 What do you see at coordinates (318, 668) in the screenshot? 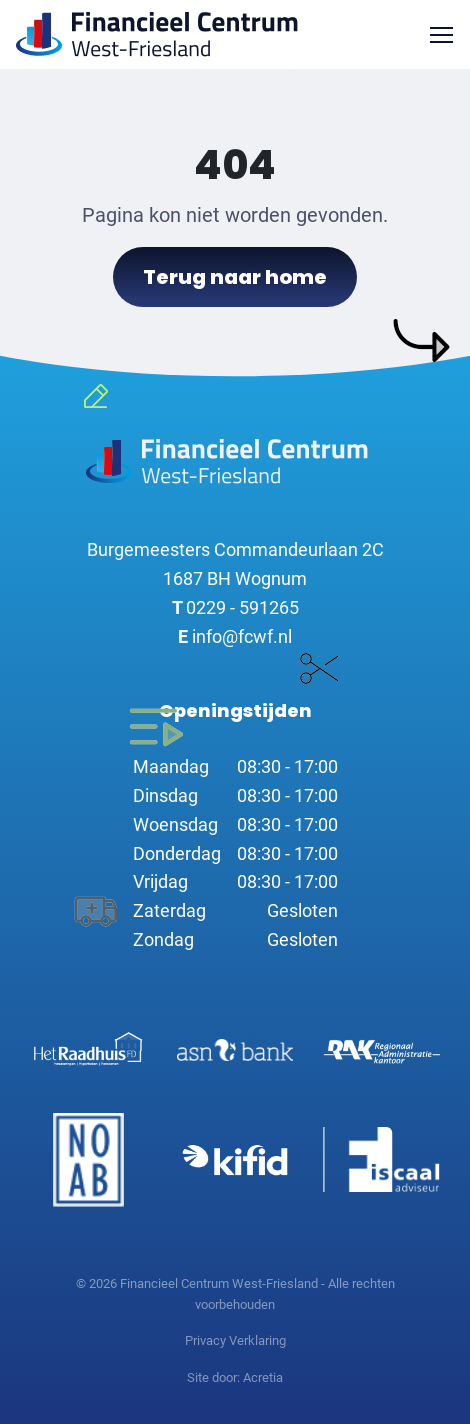
I see `cut selected content` at bounding box center [318, 668].